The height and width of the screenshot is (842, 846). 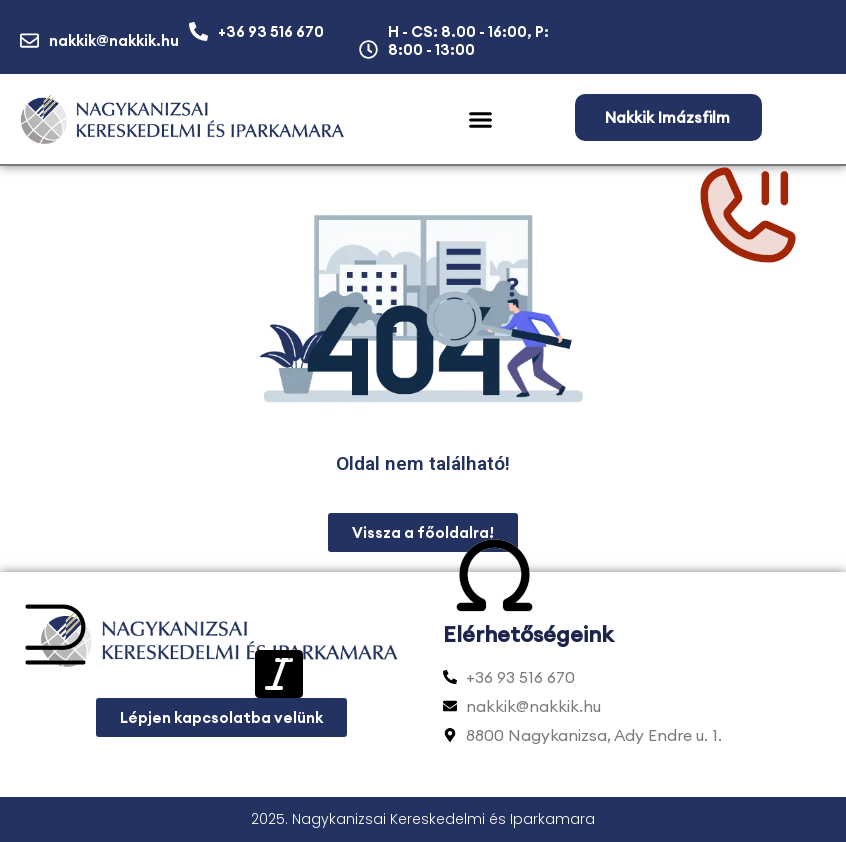 What do you see at coordinates (54, 636) in the screenshot?
I see `indicates a superset mathematical relationship` at bounding box center [54, 636].